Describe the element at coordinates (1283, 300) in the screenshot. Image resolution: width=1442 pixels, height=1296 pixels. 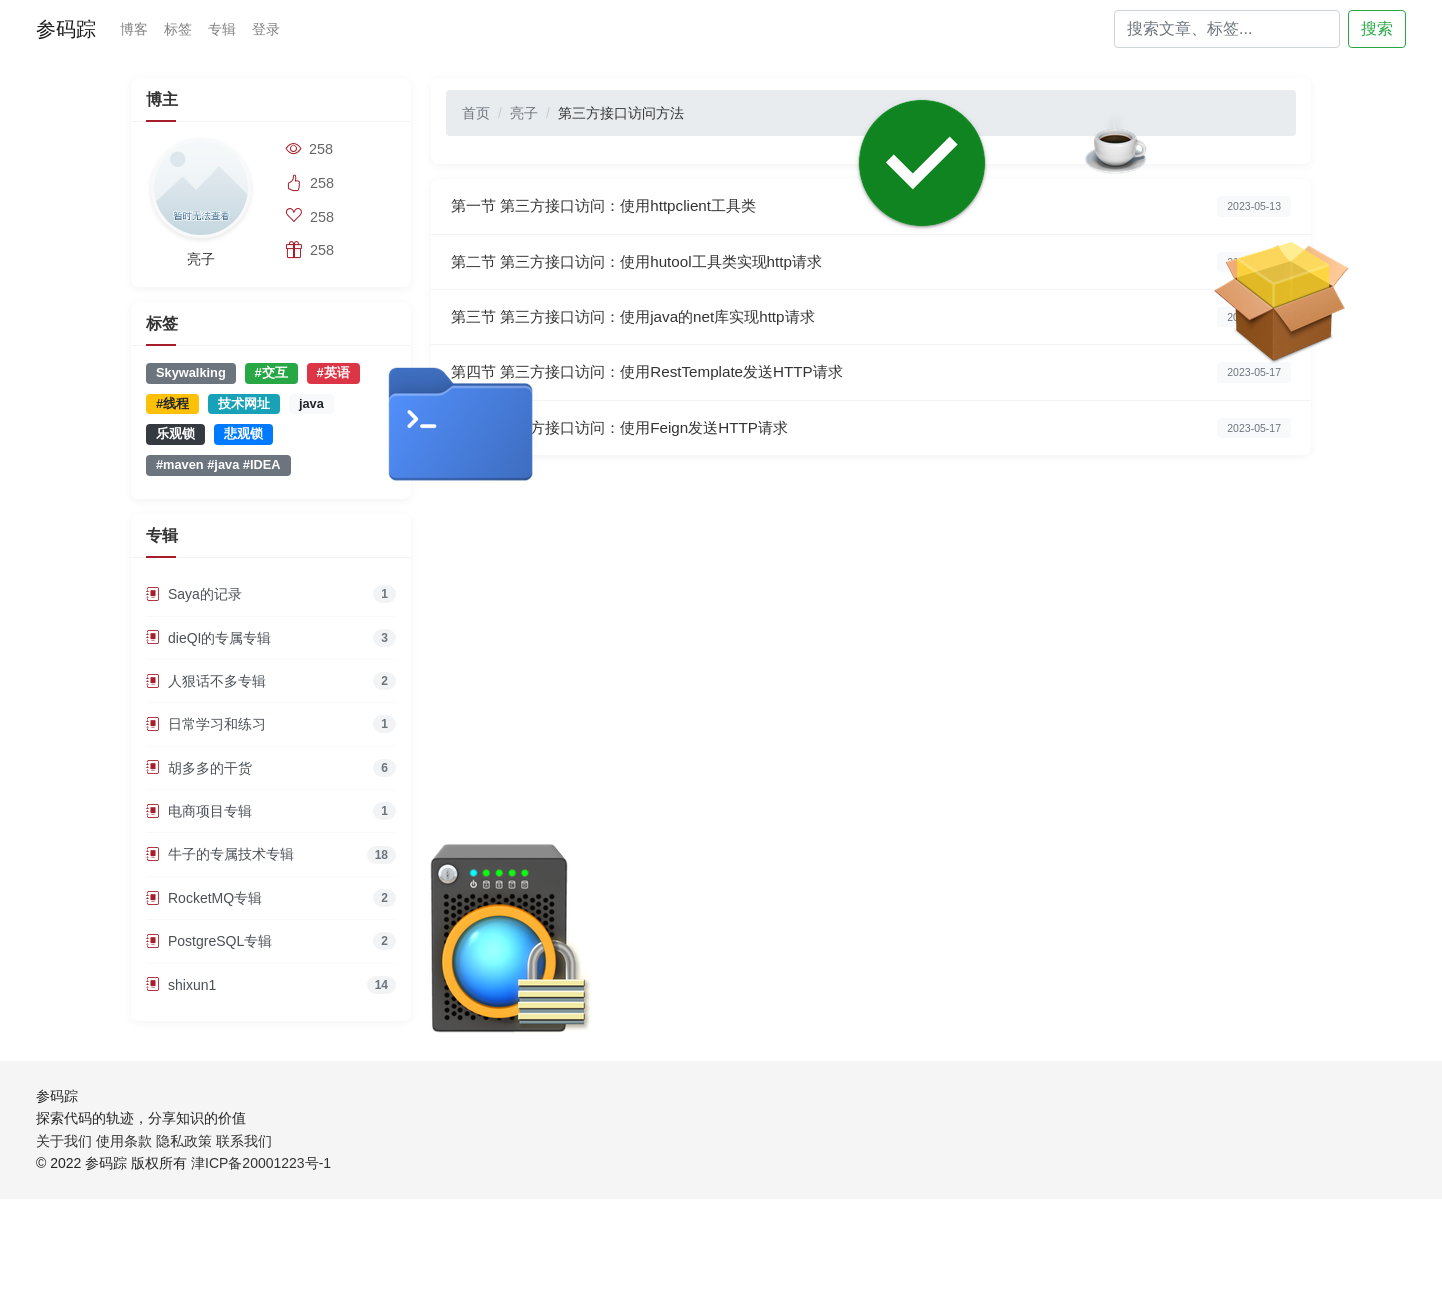
I see `open installer package` at that location.